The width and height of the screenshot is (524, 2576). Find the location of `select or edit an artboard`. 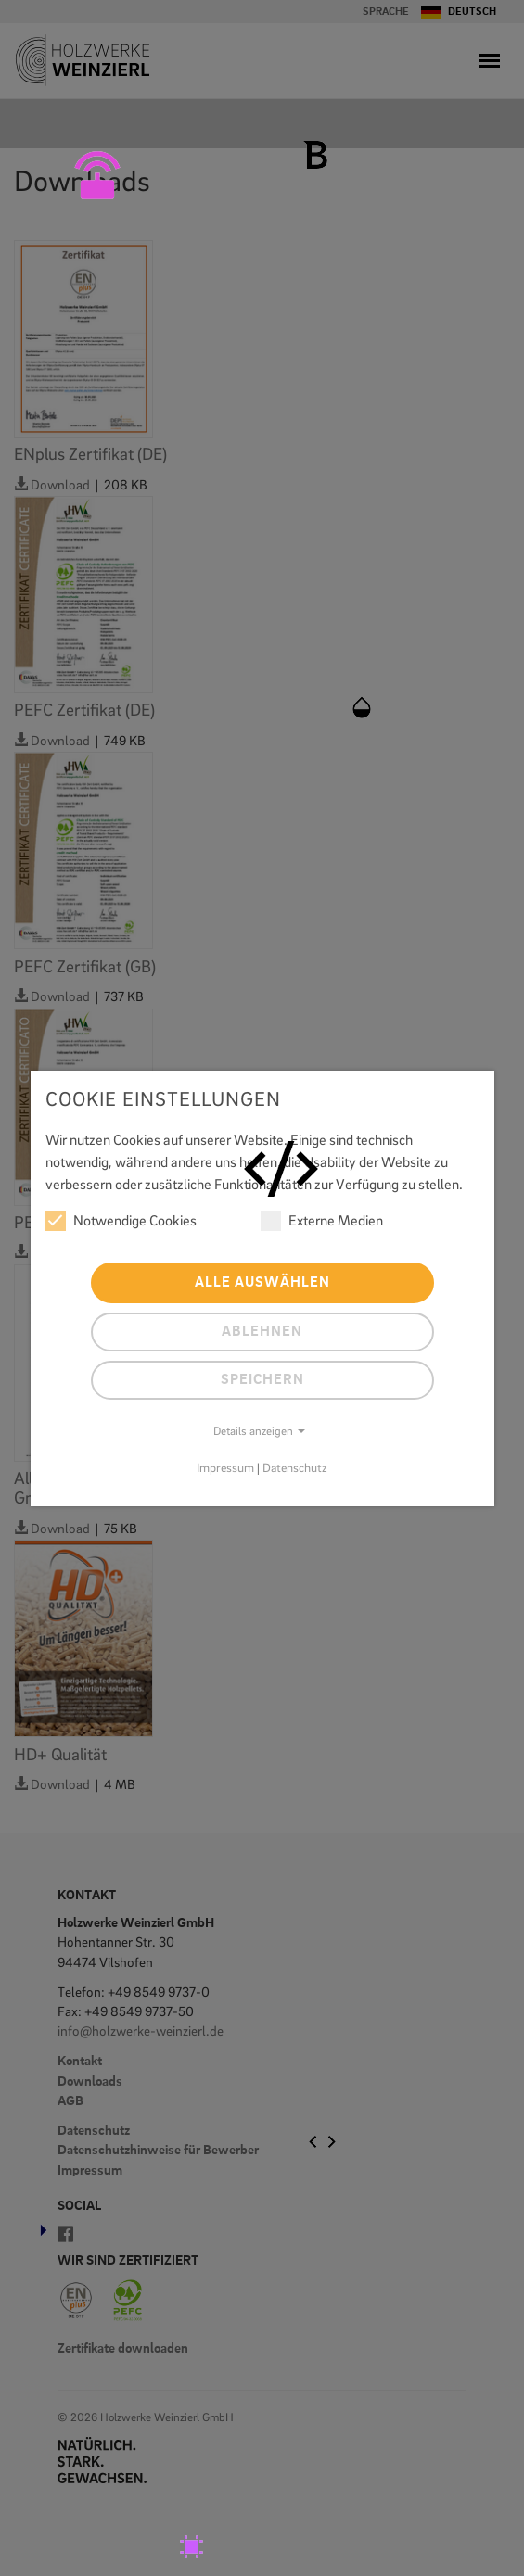

select or edit an artboard is located at coordinates (191, 2546).